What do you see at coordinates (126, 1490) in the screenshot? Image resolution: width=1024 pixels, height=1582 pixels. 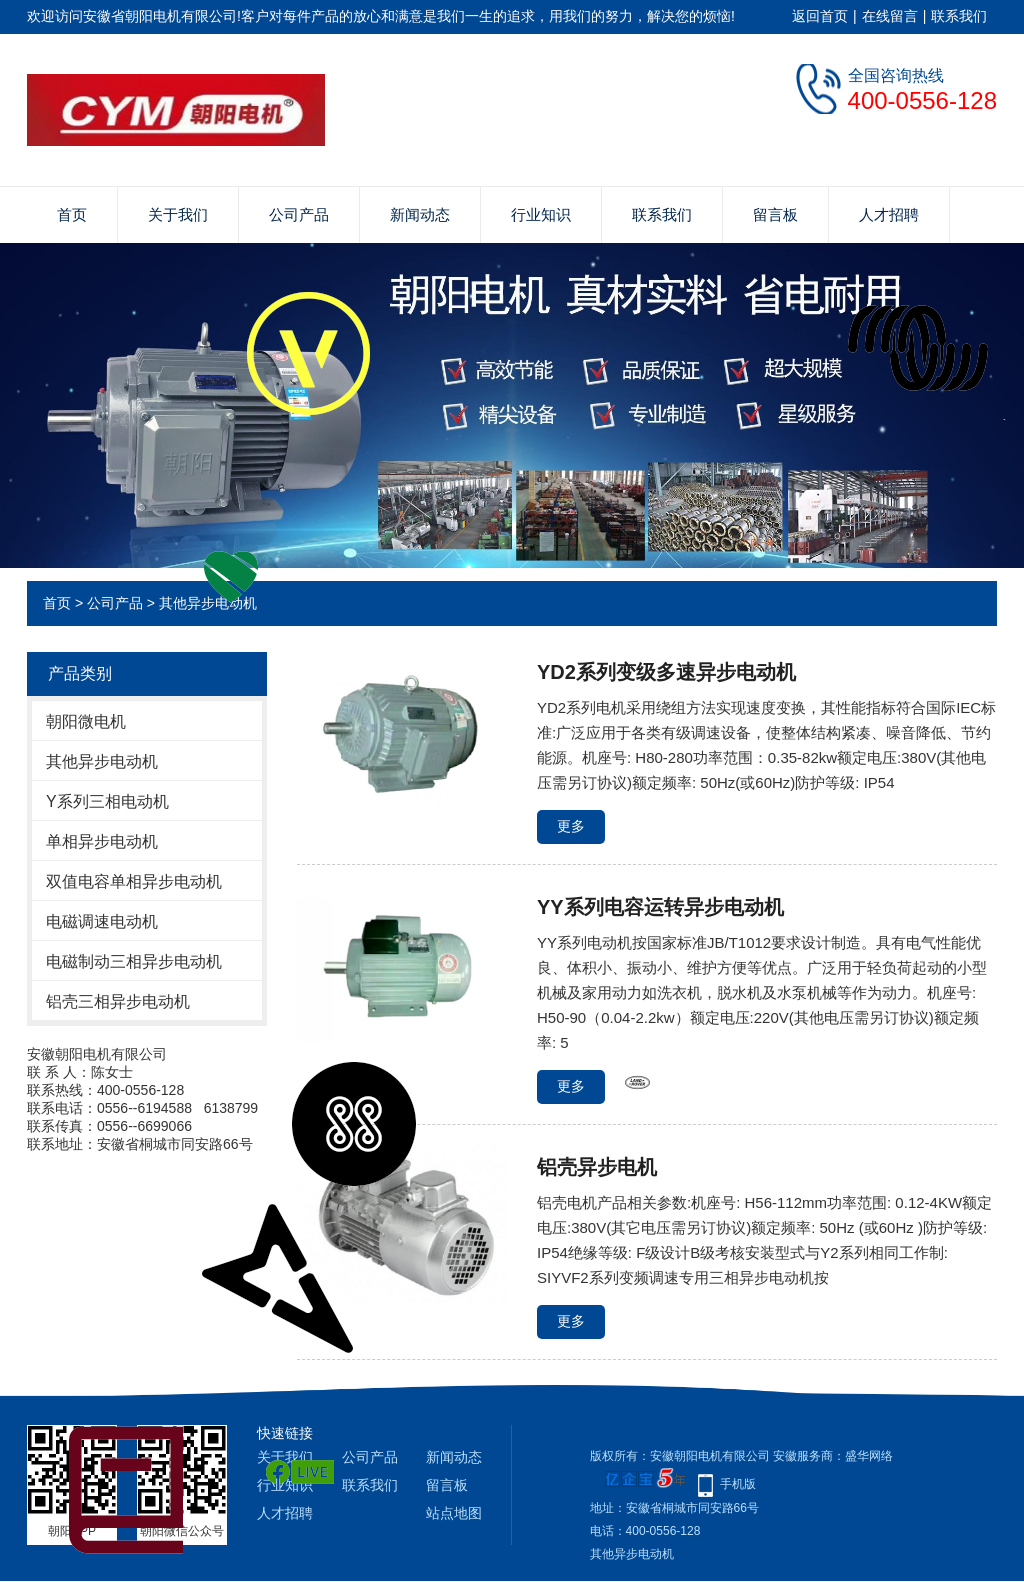 I see `open your library or reading list` at bounding box center [126, 1490].